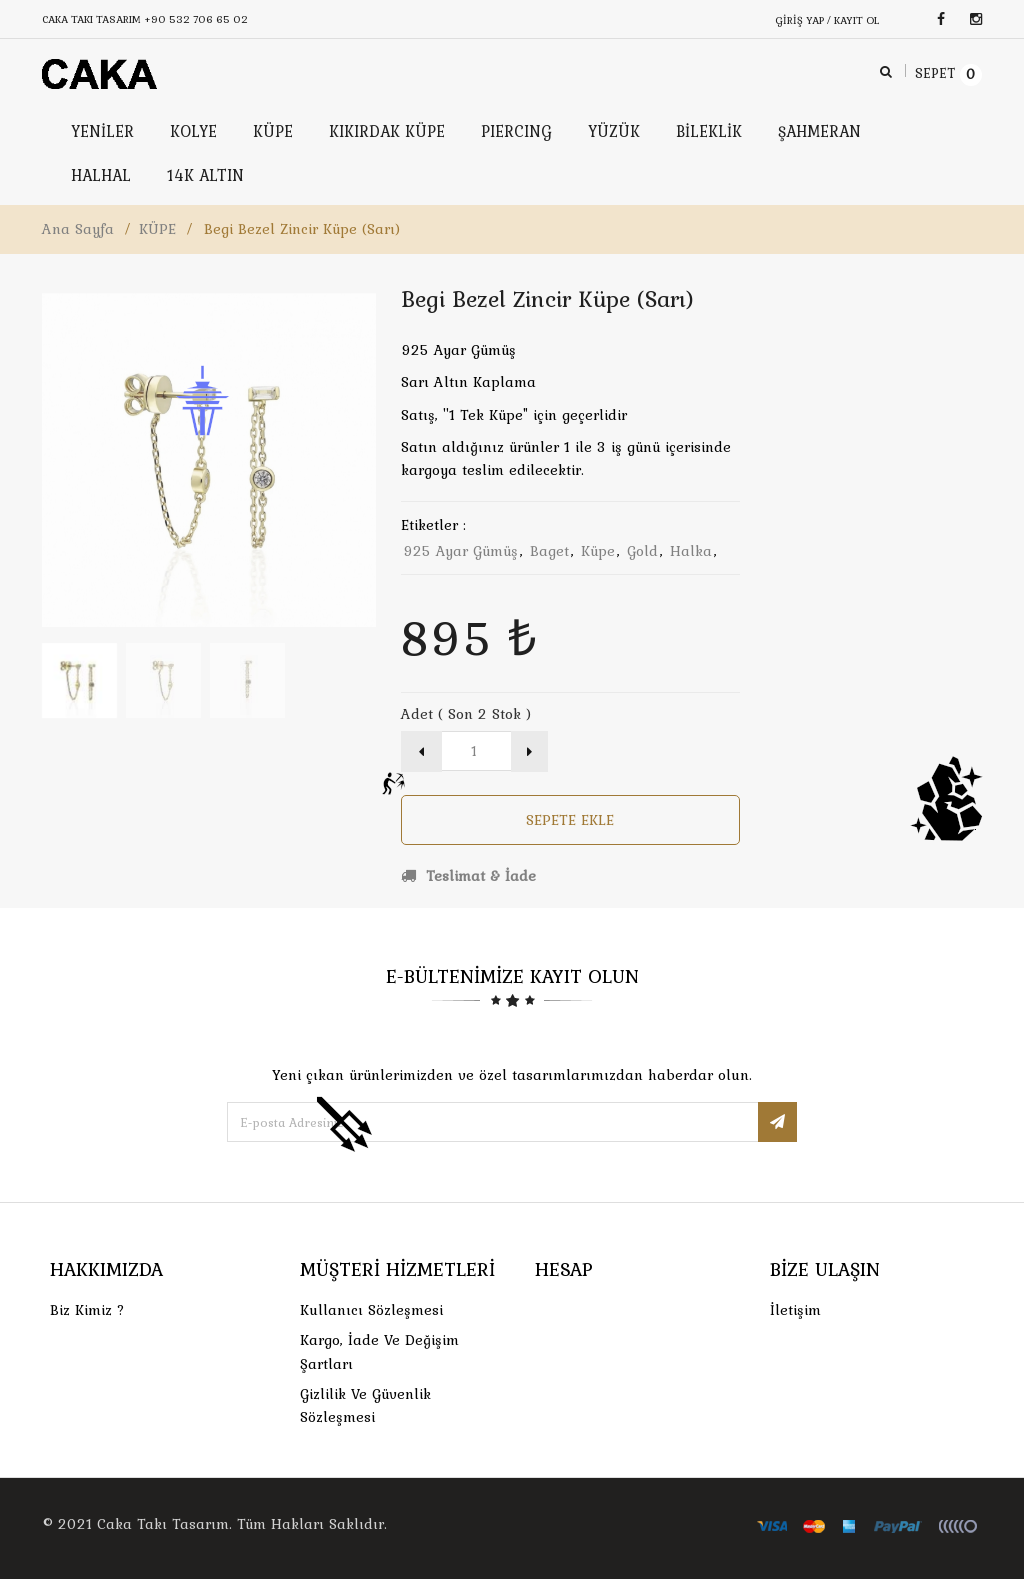 The width and height of the screenshot is (1024, 1579). I want to click on collect ore or mining resources, so click(946, 798).